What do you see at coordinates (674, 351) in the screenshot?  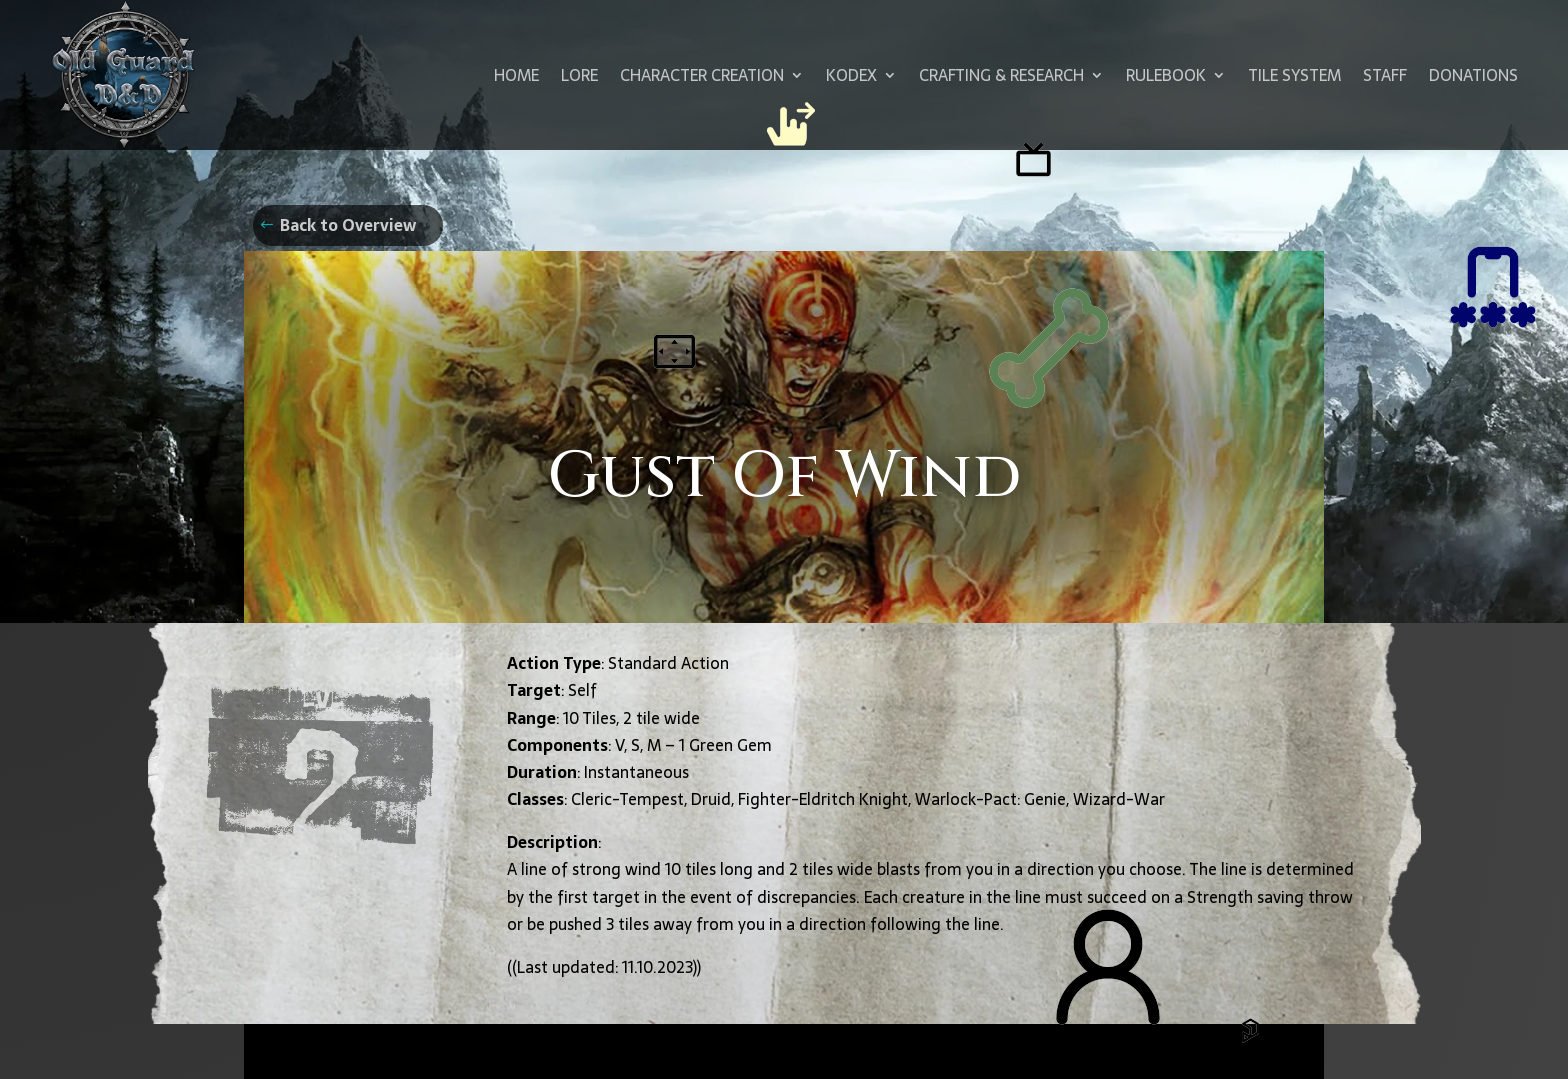 I see `adjust display overscan settings` at bounding box center [674, 351].